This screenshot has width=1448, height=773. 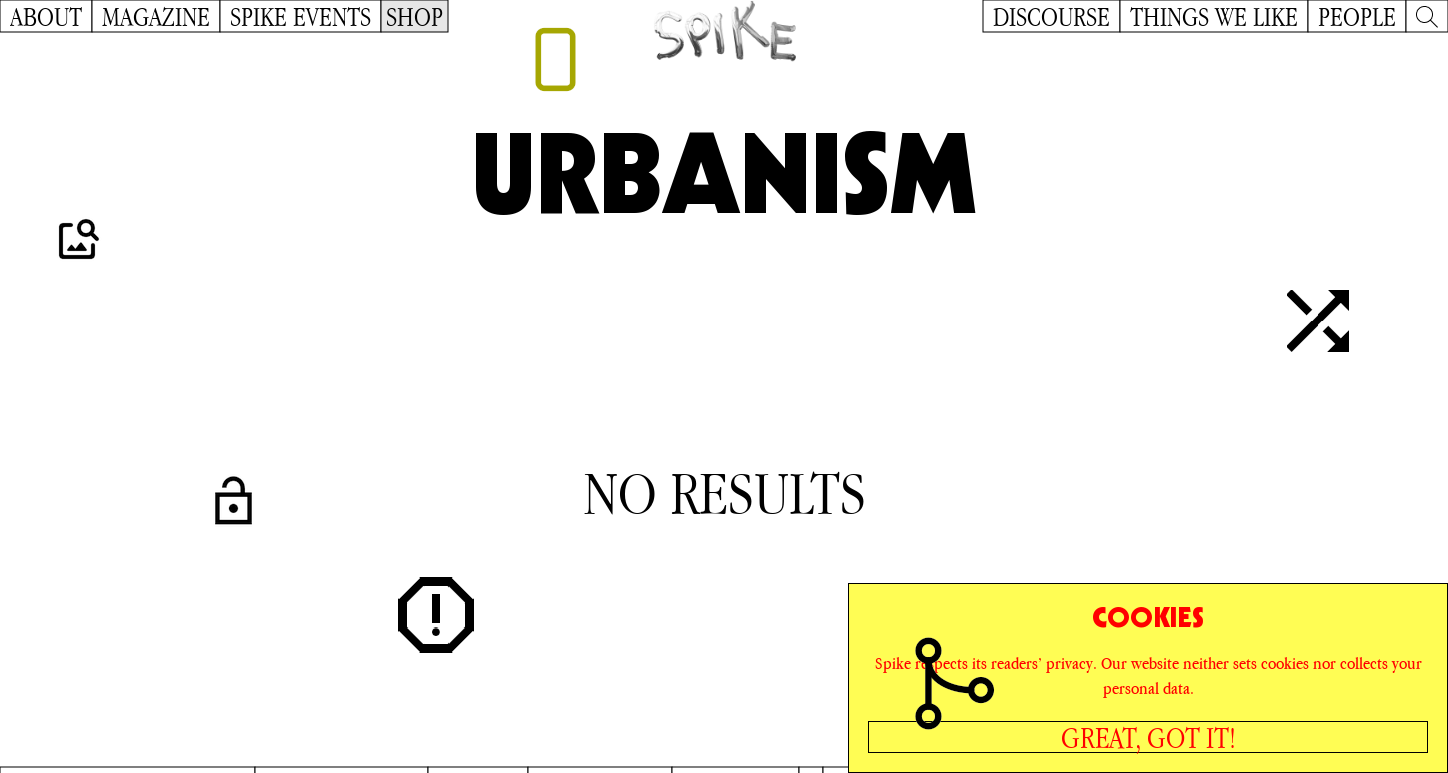 I want to click on unlock a secured item or feature, so click(x=233, y=501).